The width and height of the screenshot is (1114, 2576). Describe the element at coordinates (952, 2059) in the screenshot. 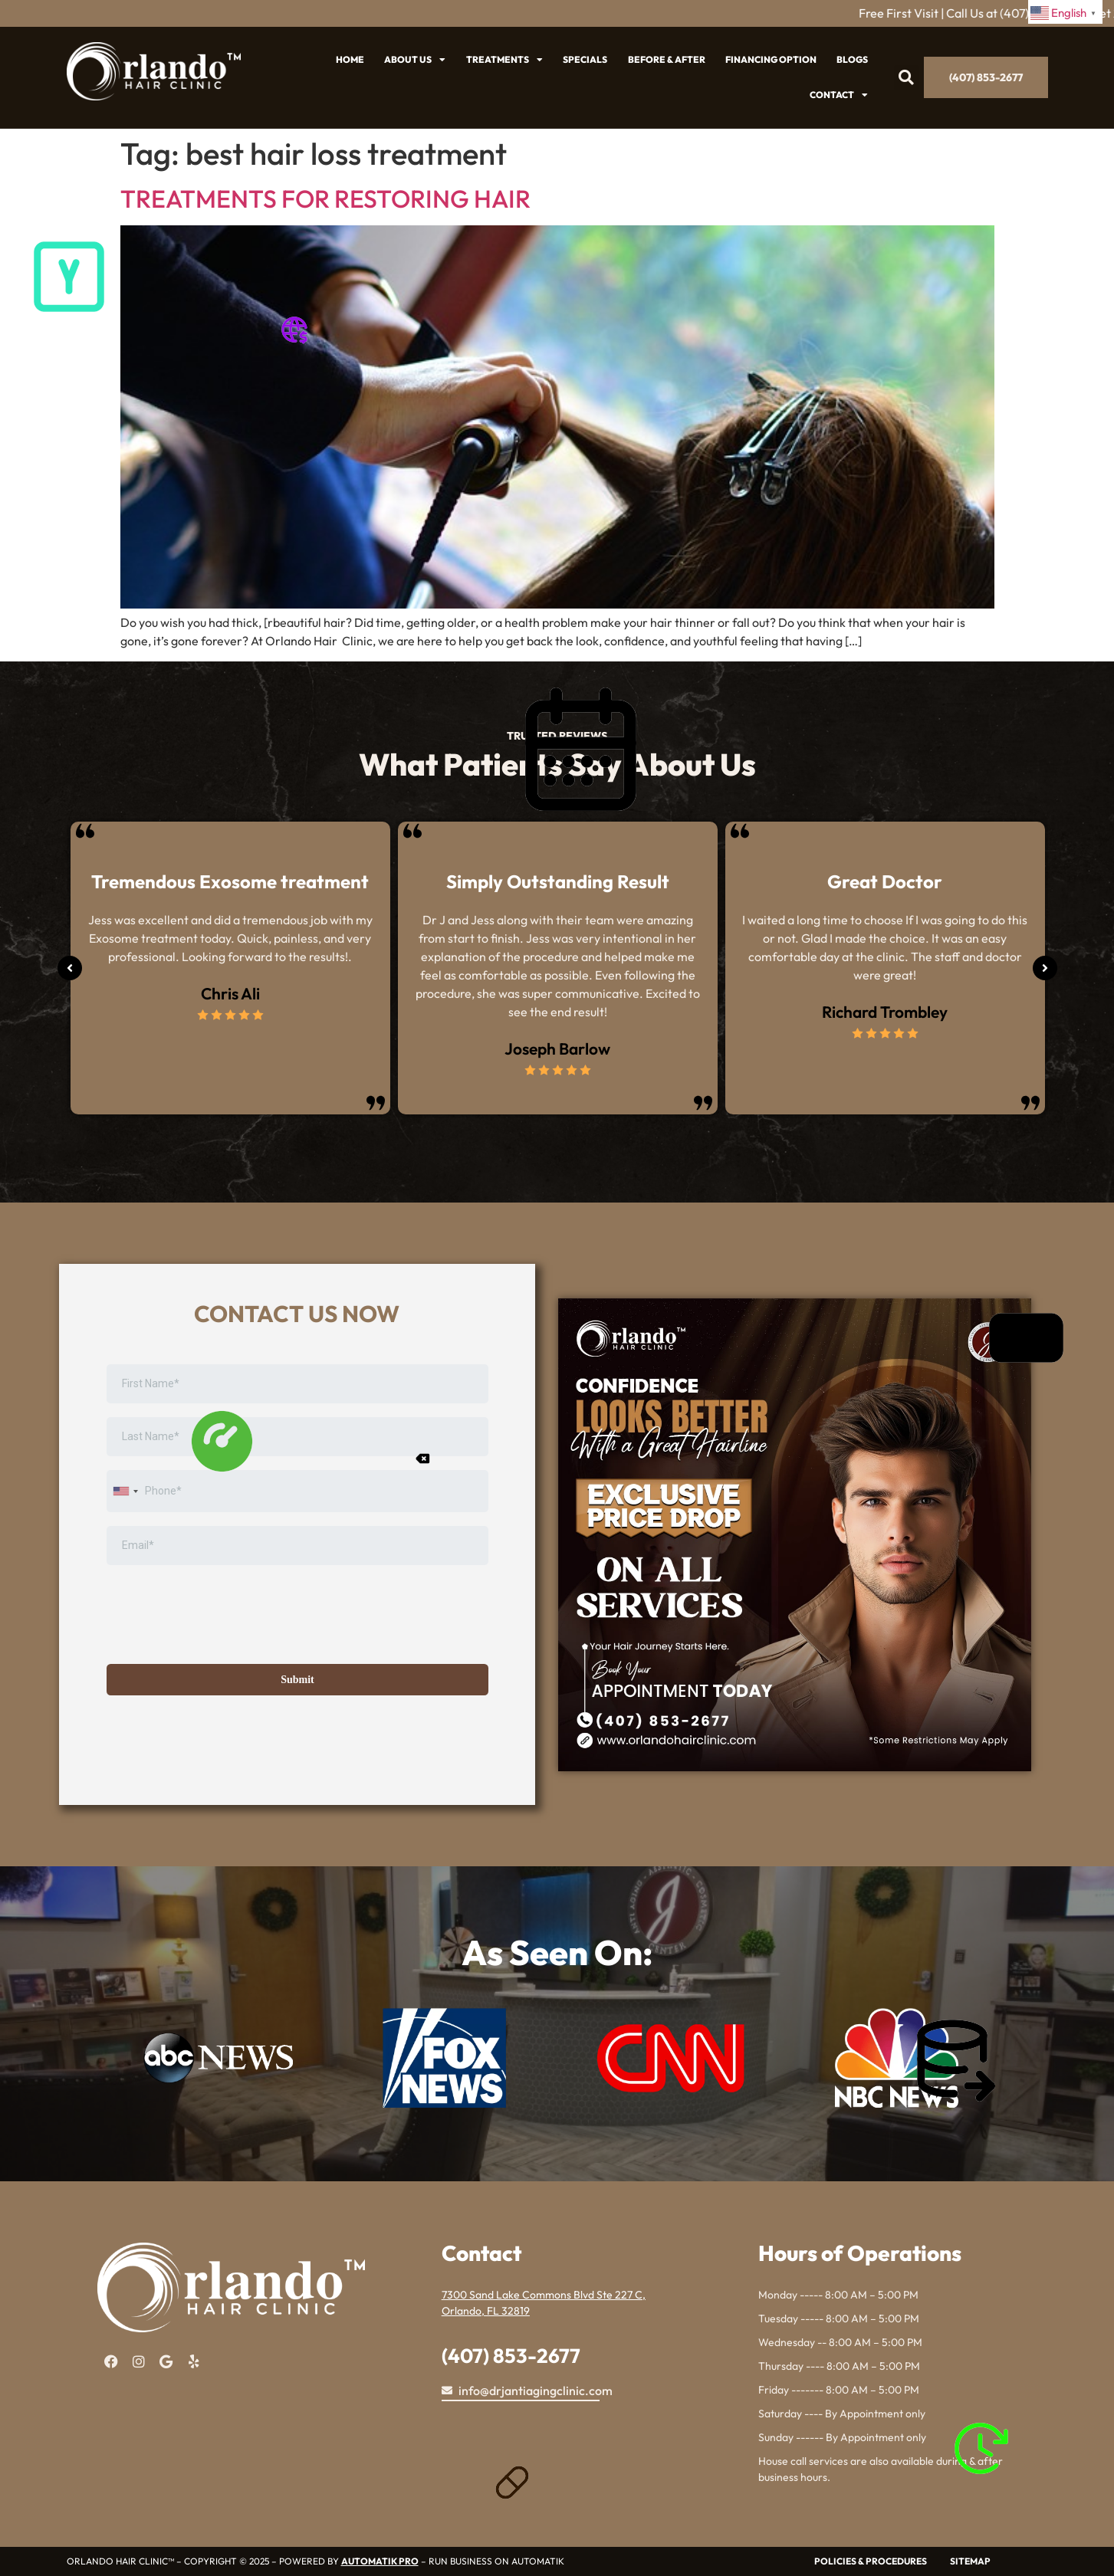

I see `export data from database` at that location.